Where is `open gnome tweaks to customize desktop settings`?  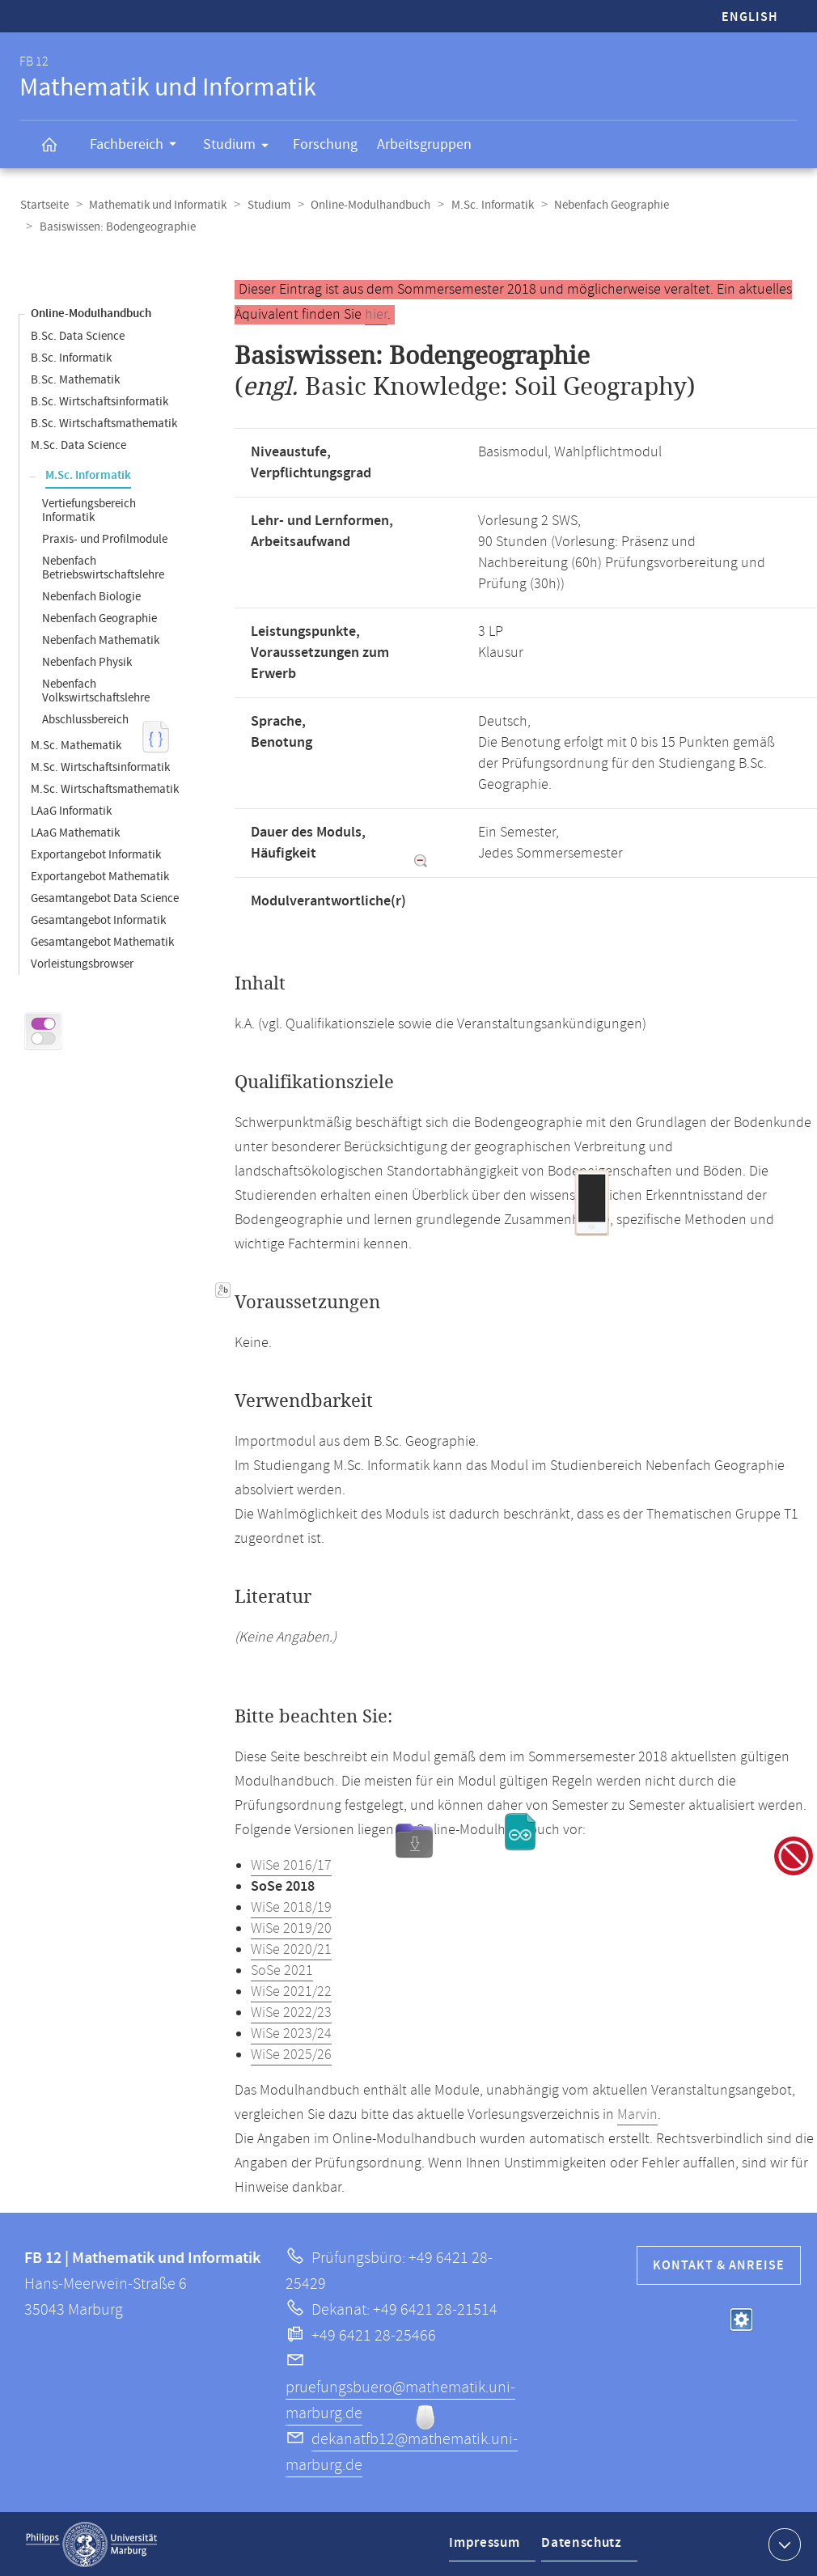
open gnome tweaks to customize desktop settings is located at coordinates (43, 1031).